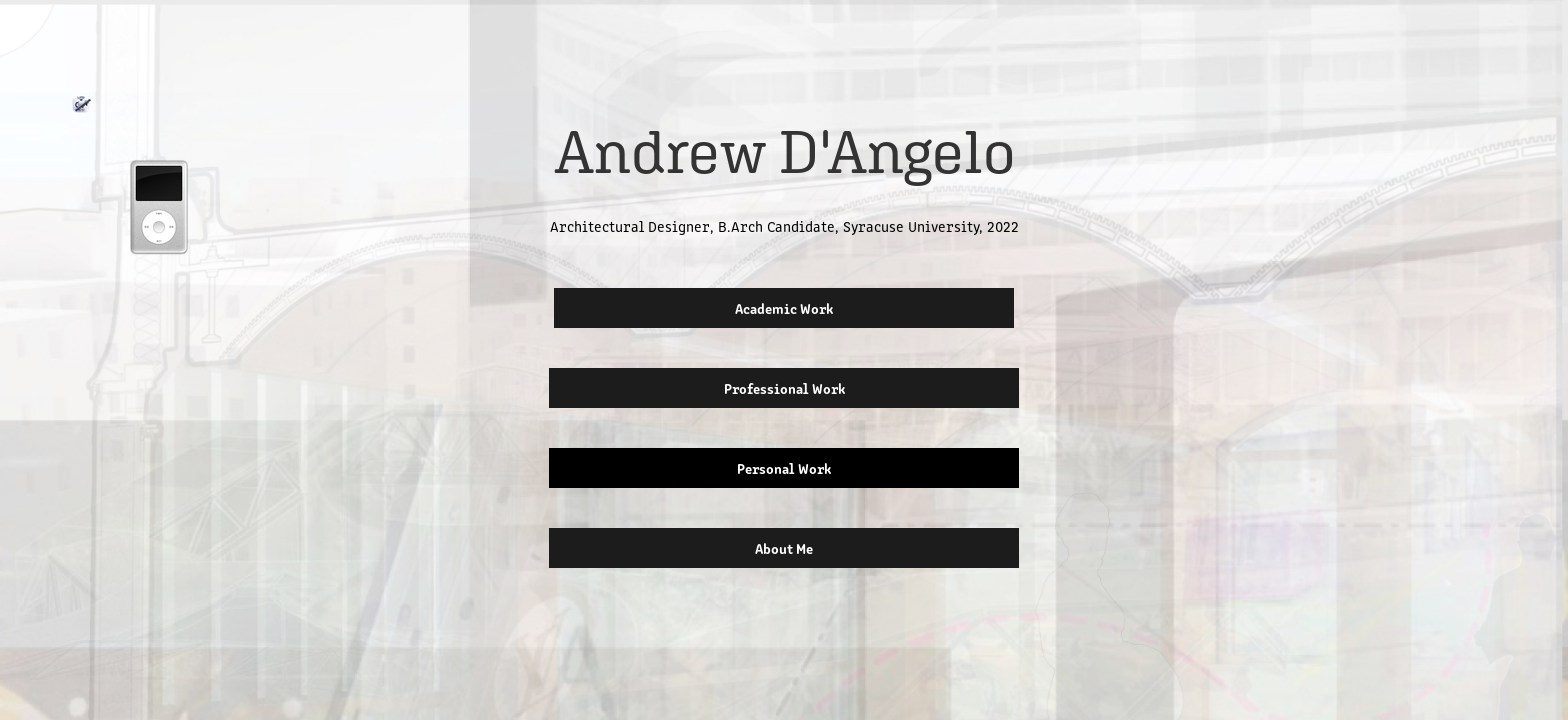 The image size is (1568, 720). Describe the element at coordinates (159, 207) in the screenshot. I see `access ipod classic device settings` at that location.